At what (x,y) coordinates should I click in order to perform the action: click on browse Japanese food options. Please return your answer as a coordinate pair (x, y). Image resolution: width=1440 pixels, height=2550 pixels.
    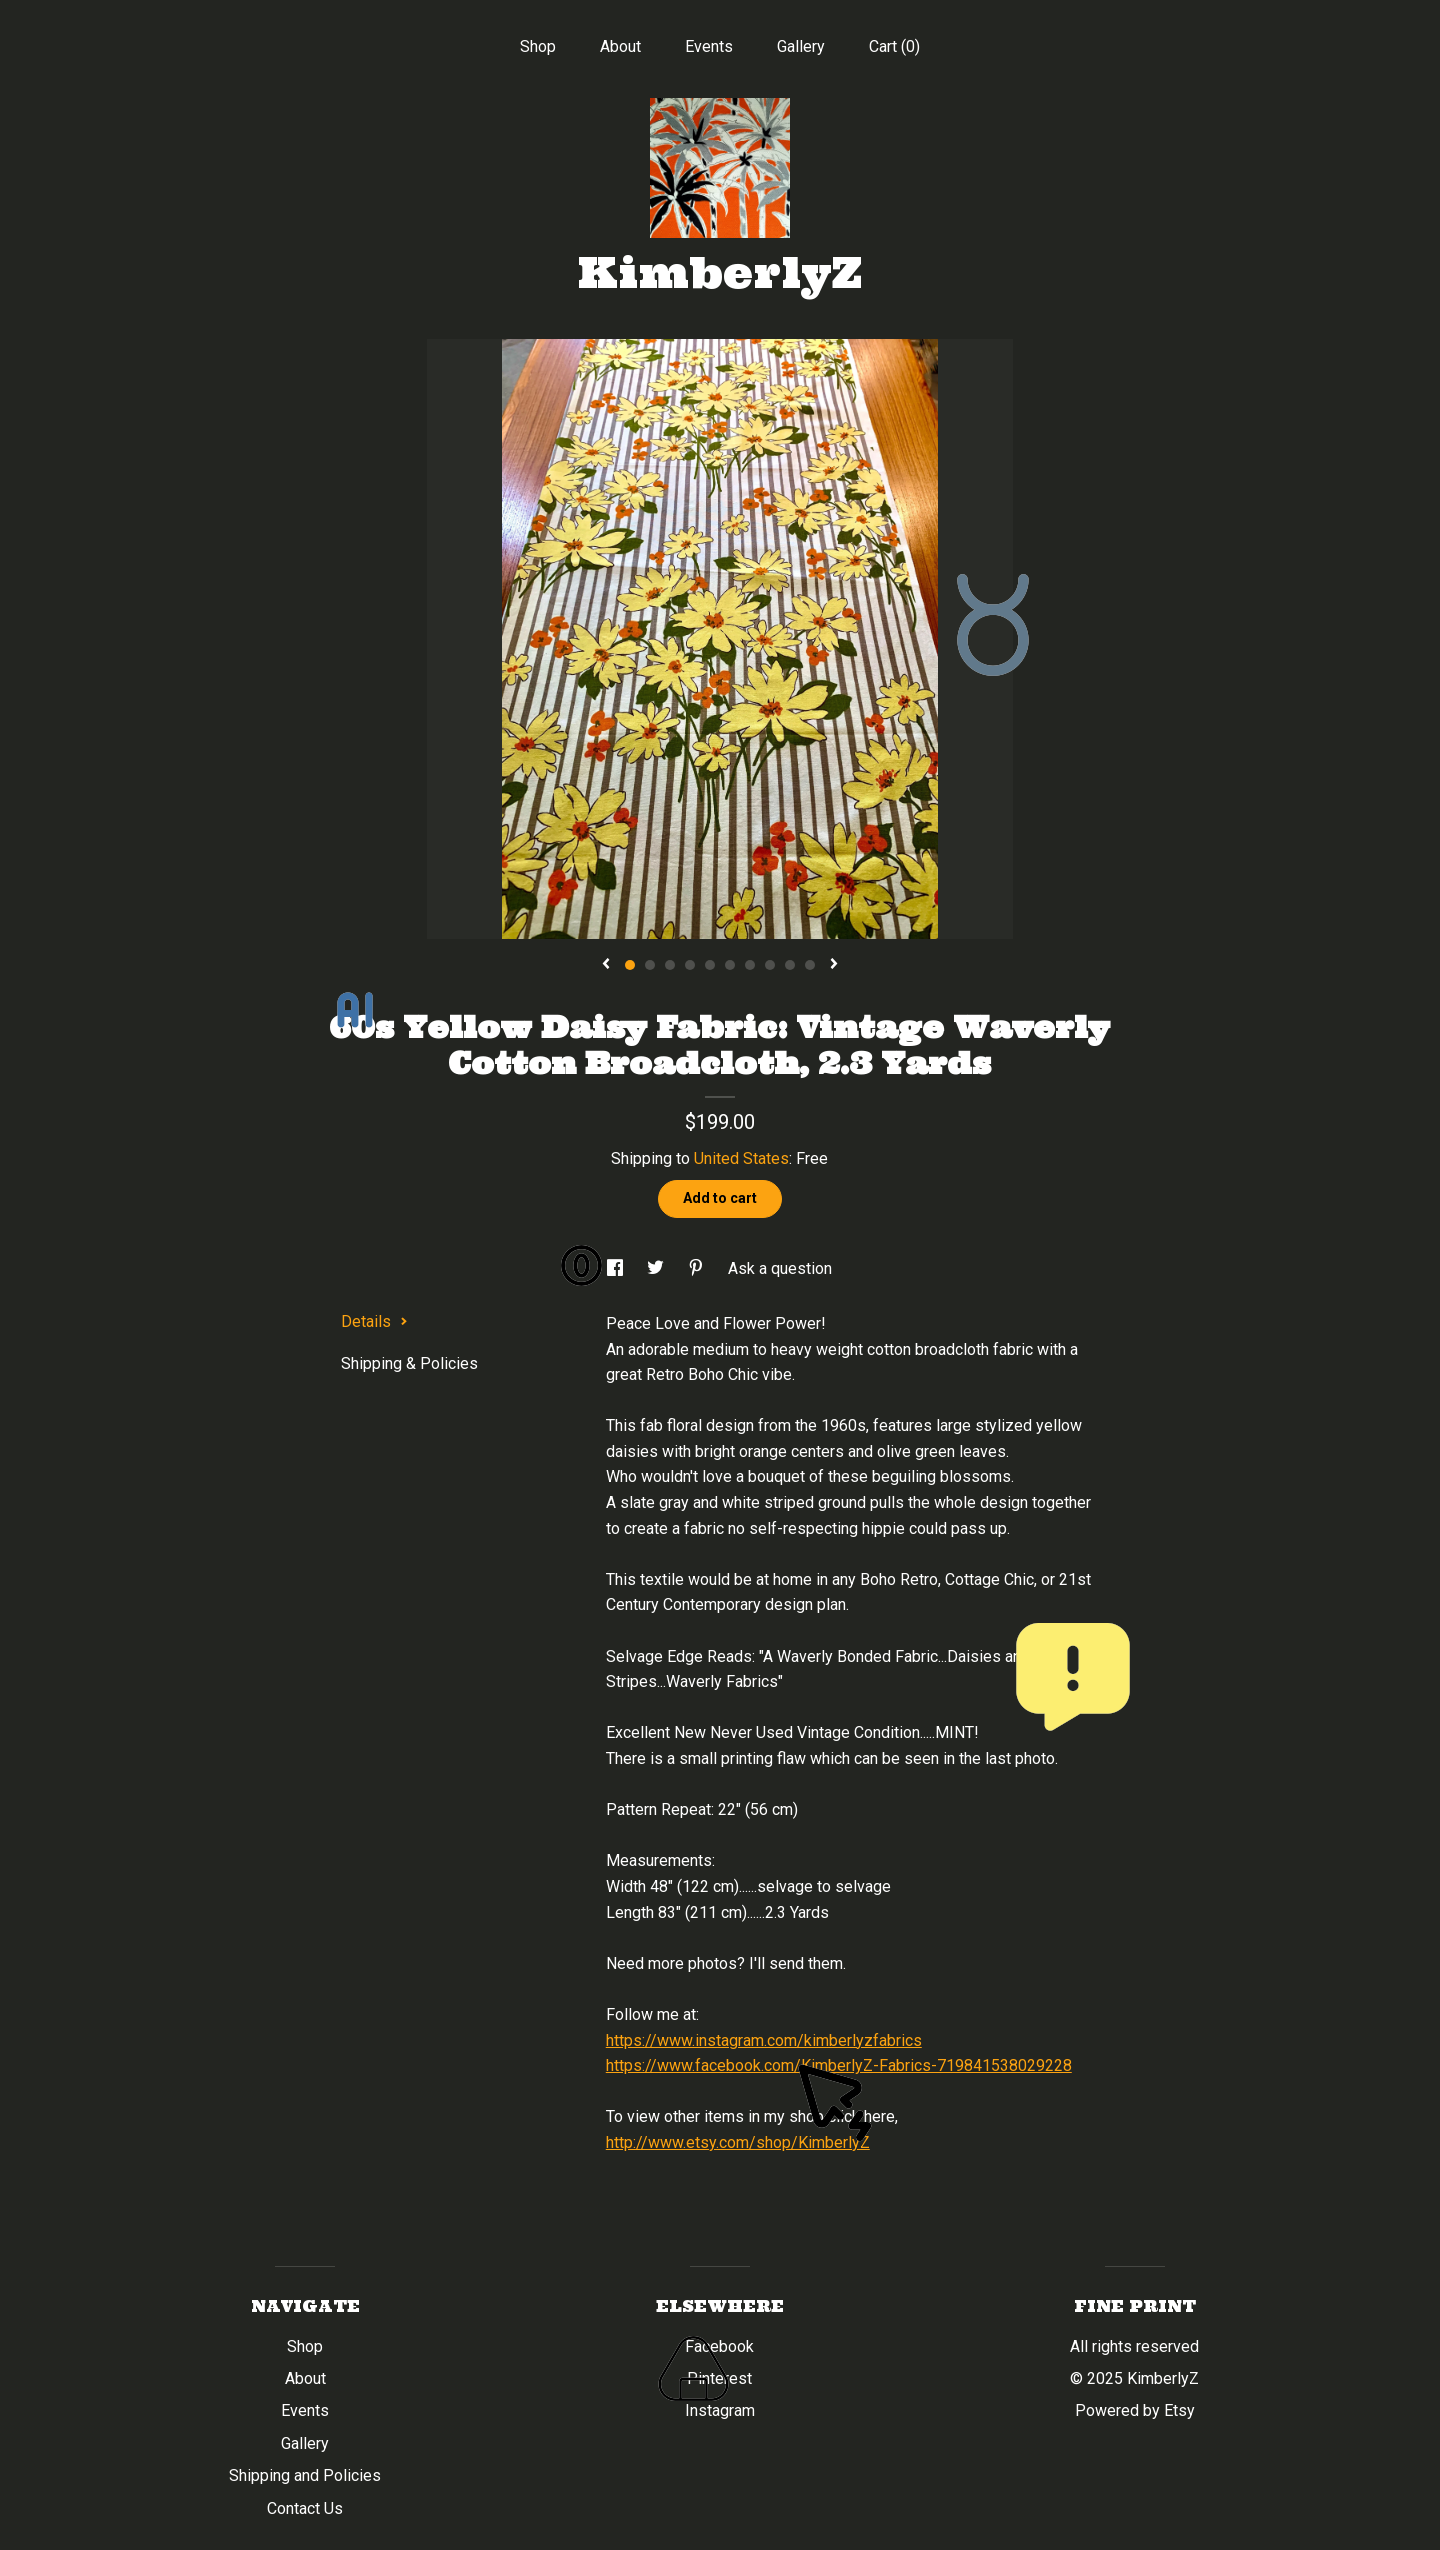
    Looking at the image, I should click on (693, 2368).